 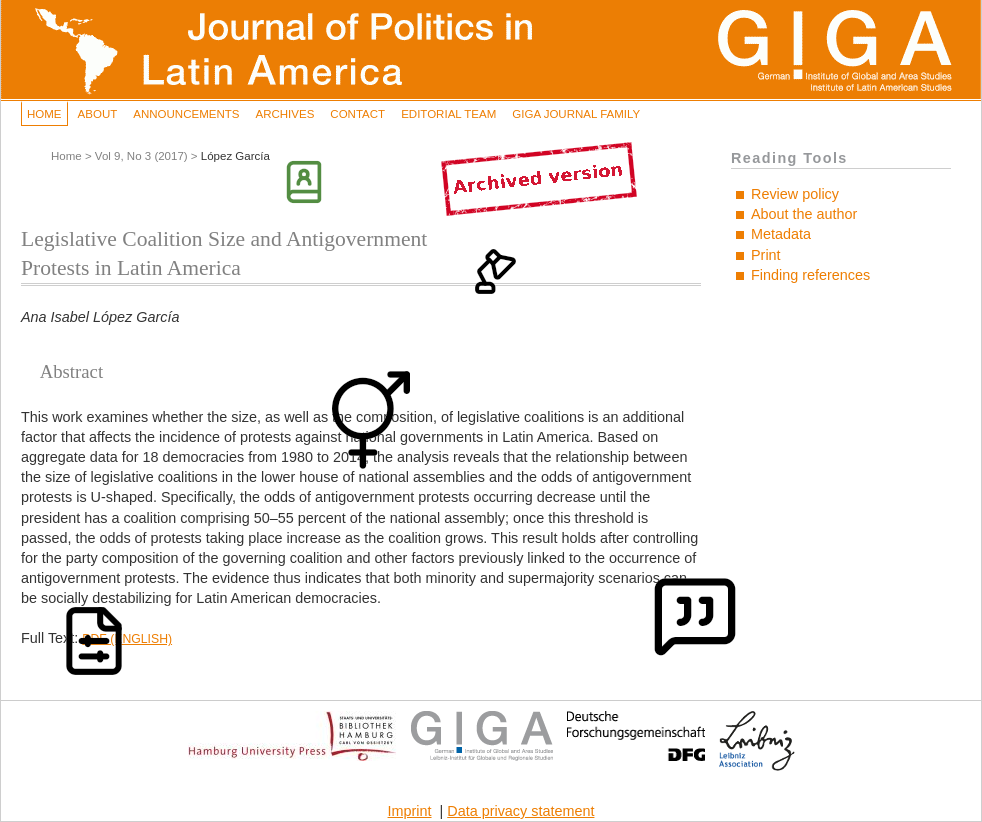 What do you see at coordinates (94, 641) in the screenshot?
I see `adjust file settings or preferences` at bounding box center [94, 641].